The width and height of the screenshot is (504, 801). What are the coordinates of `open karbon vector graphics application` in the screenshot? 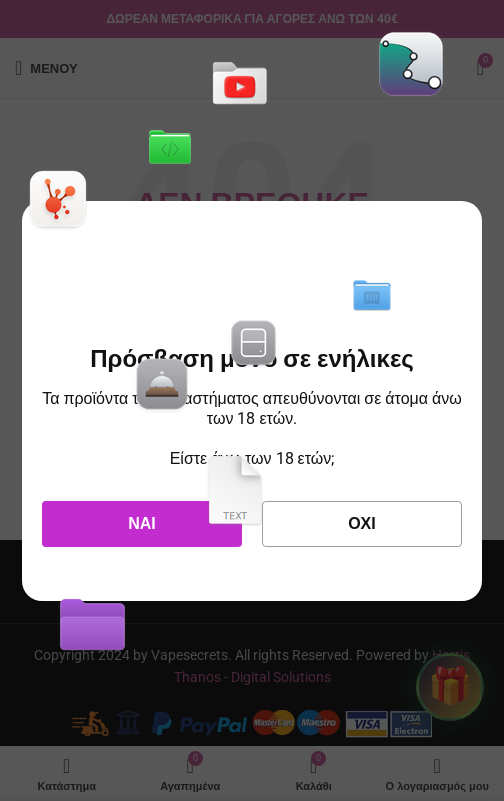 It's located at (411, 64).